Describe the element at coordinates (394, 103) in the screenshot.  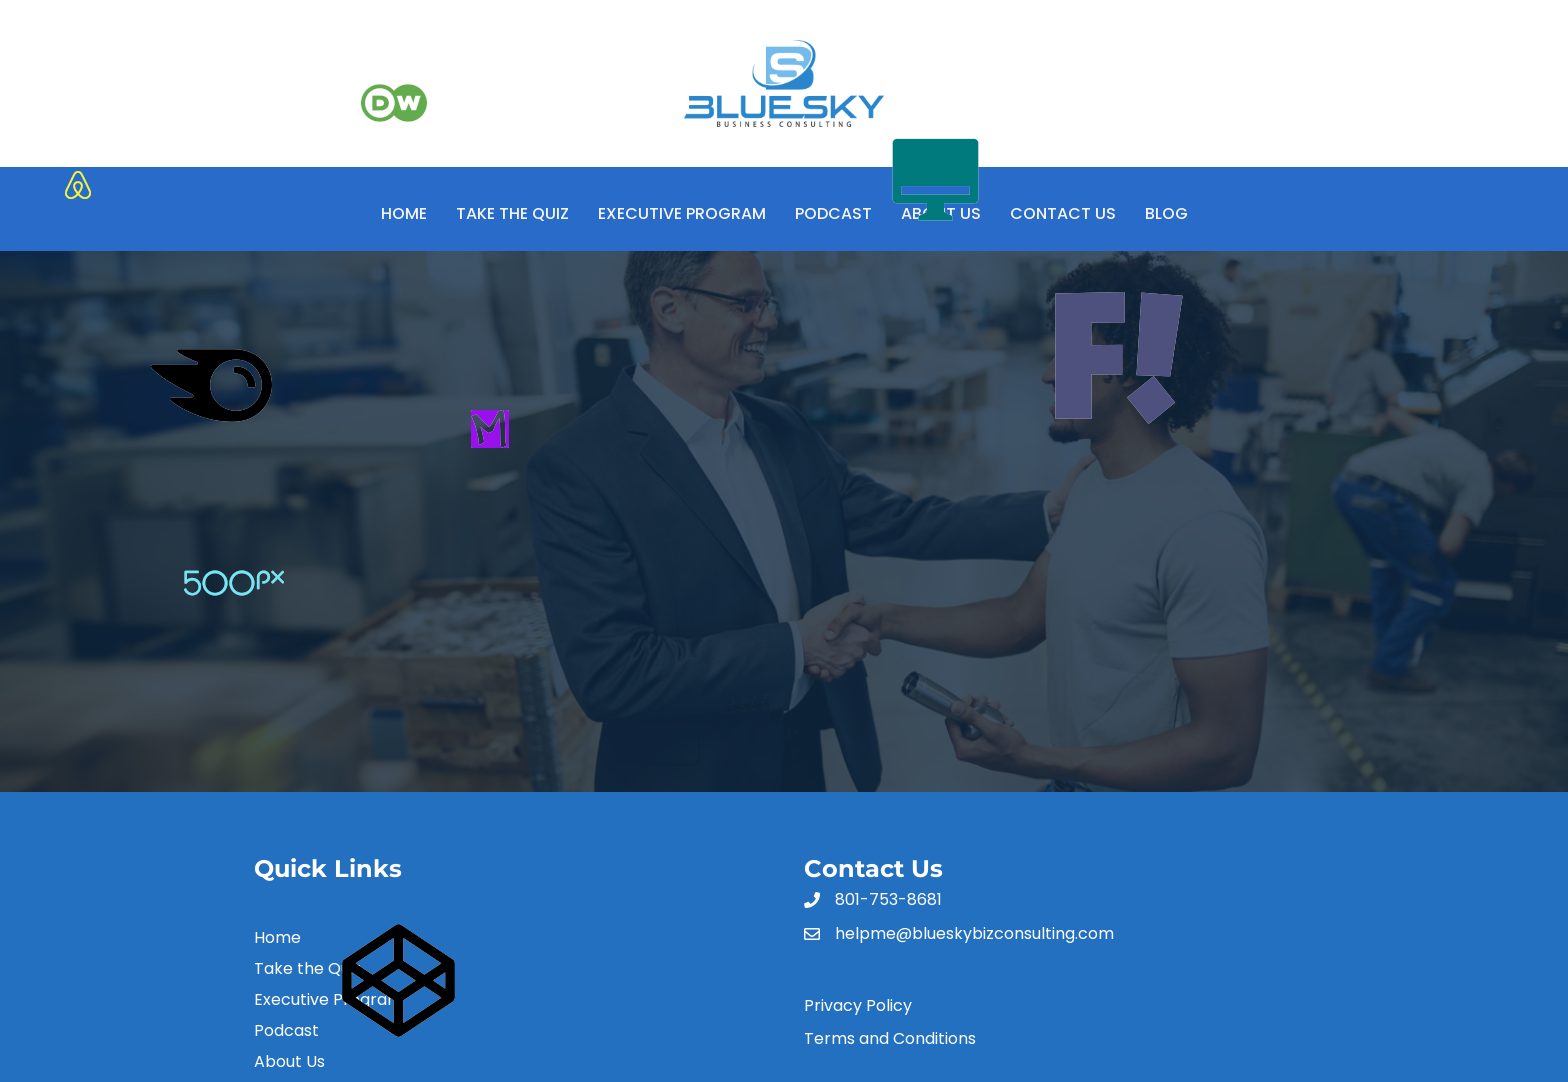
I see `open the Deutsche Welle news app` at that location.